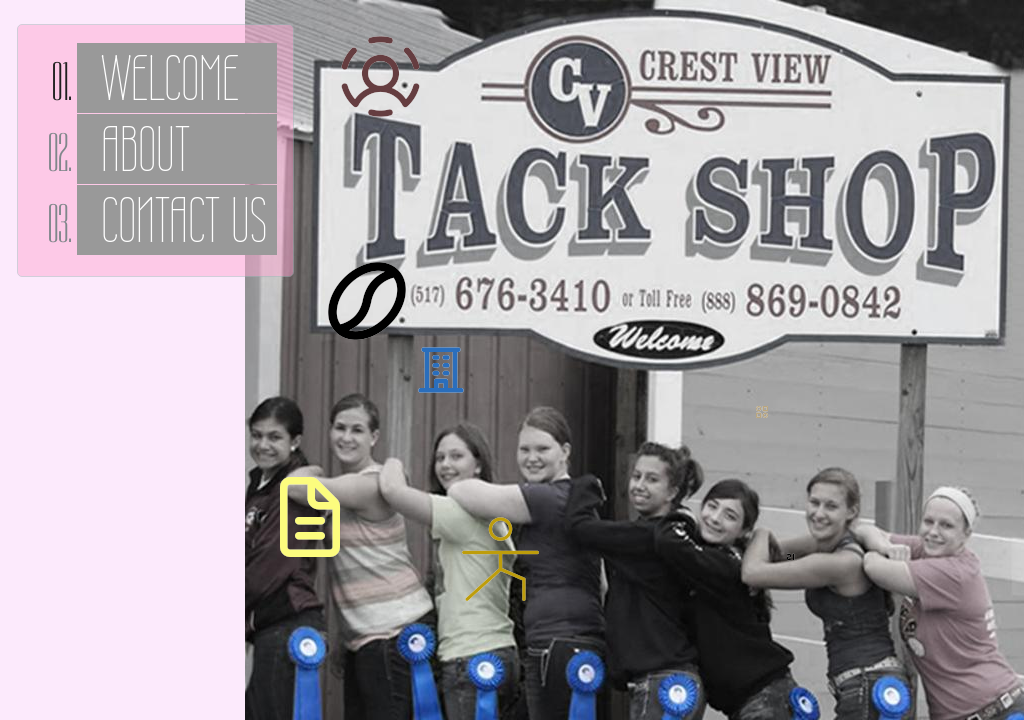 The image size is (1024, 720). Describe the element at coordinates (441, 370) in the screenshot. I see `view office or business location` at that location.